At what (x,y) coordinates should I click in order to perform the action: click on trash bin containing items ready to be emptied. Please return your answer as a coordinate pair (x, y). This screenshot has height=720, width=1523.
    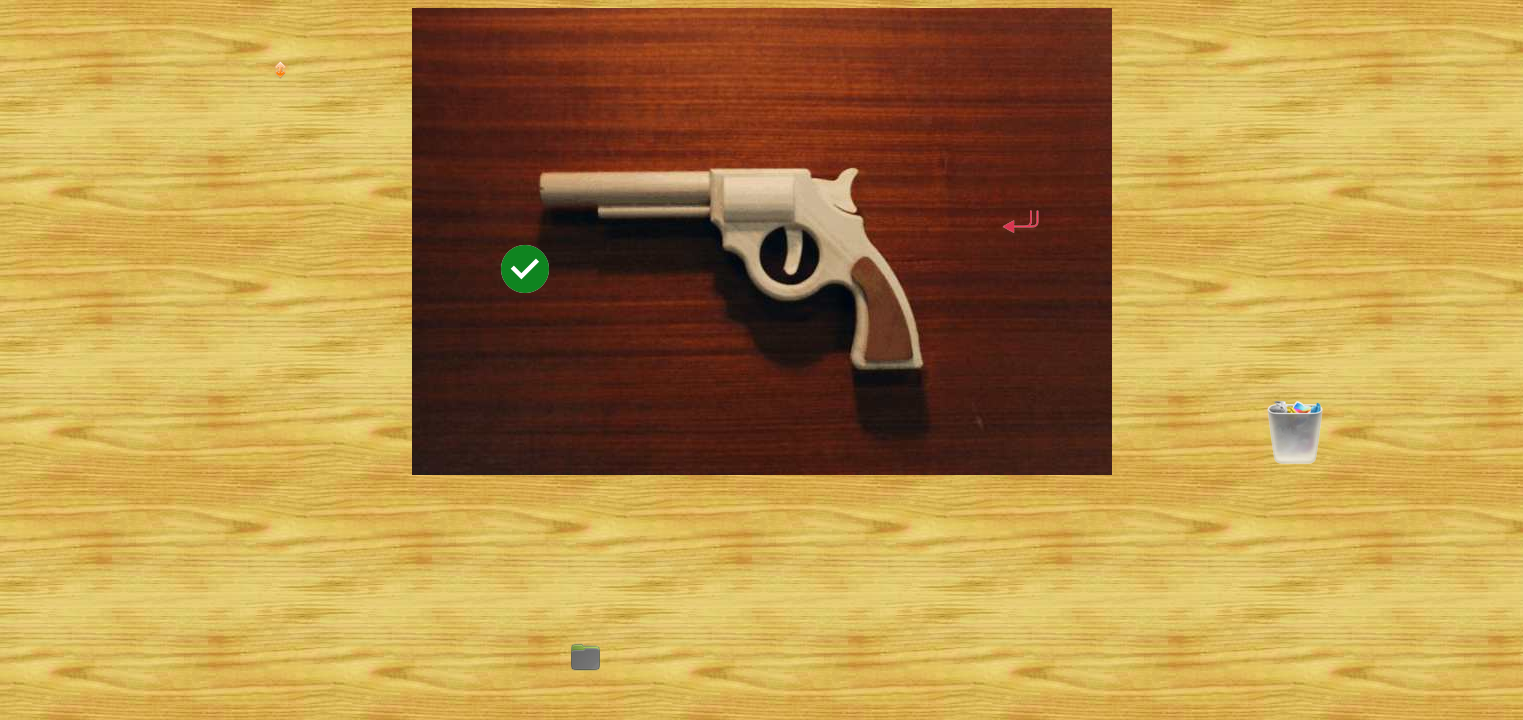
    Looking at the image, I should click on (1295, 433).